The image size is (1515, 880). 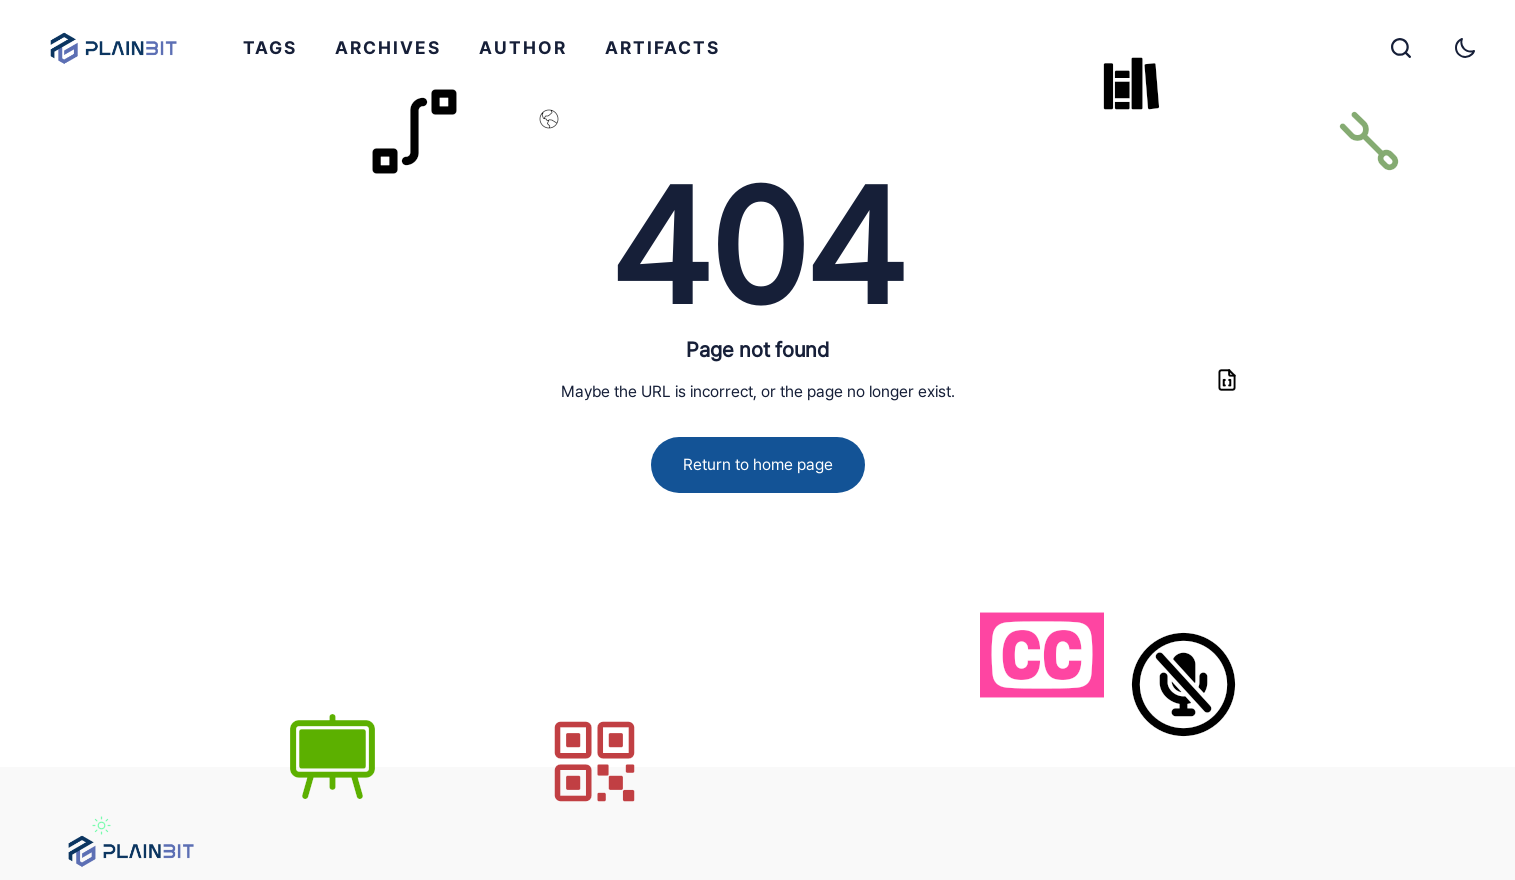 What do you see at coordinates (332, 756) in the screenshot?
I see `open presentation mode` at bounding box center [332, 756].